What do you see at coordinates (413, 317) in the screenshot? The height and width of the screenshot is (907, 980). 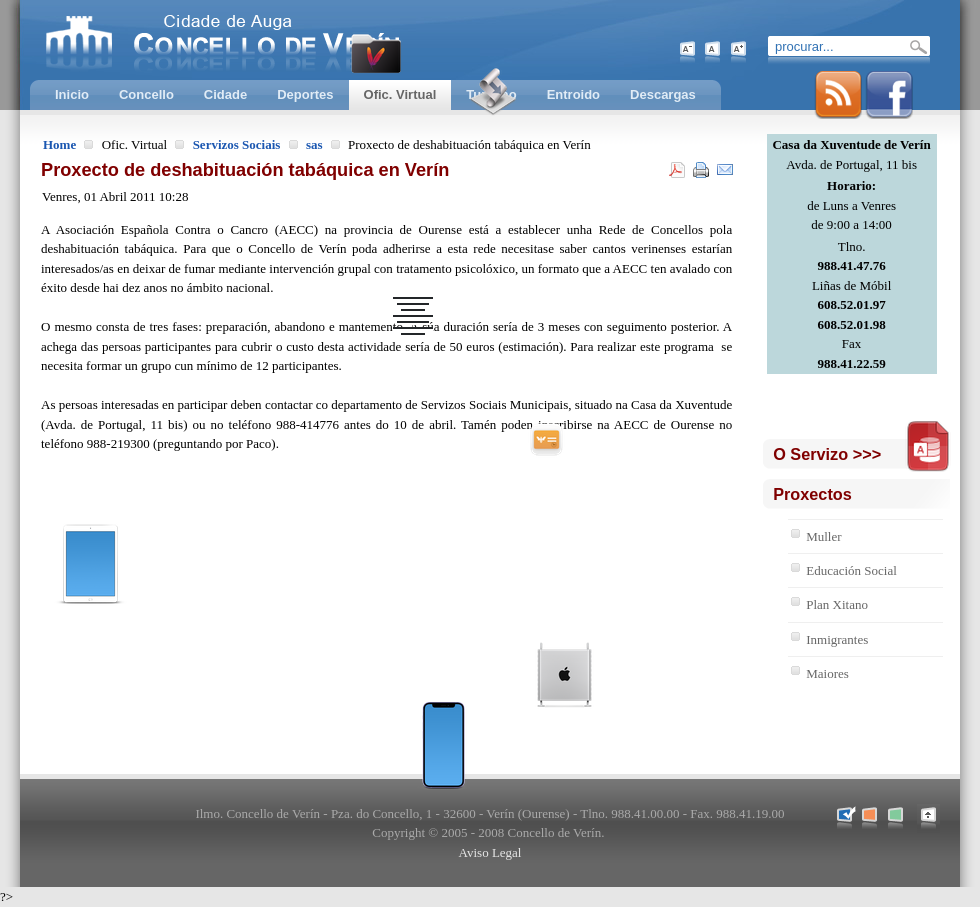 I see `center align text` at bounding box center [413, 317].